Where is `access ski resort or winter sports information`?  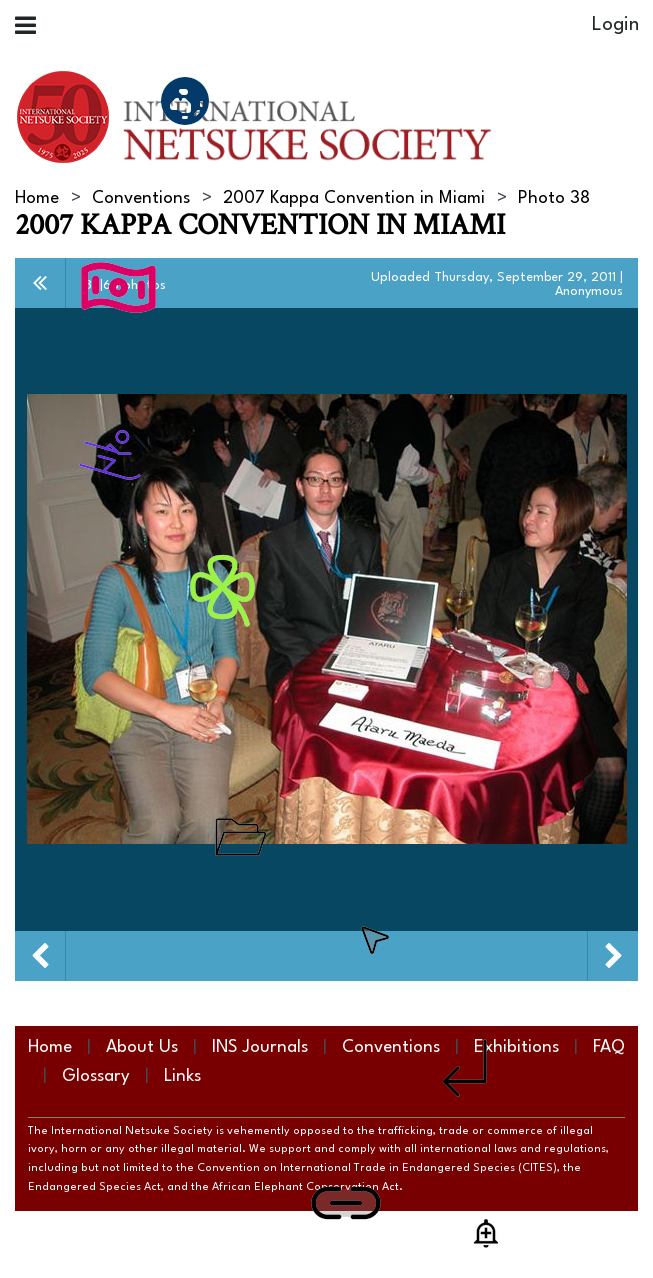
access ski resort or winter sports information is located at coordinates (110, 456).